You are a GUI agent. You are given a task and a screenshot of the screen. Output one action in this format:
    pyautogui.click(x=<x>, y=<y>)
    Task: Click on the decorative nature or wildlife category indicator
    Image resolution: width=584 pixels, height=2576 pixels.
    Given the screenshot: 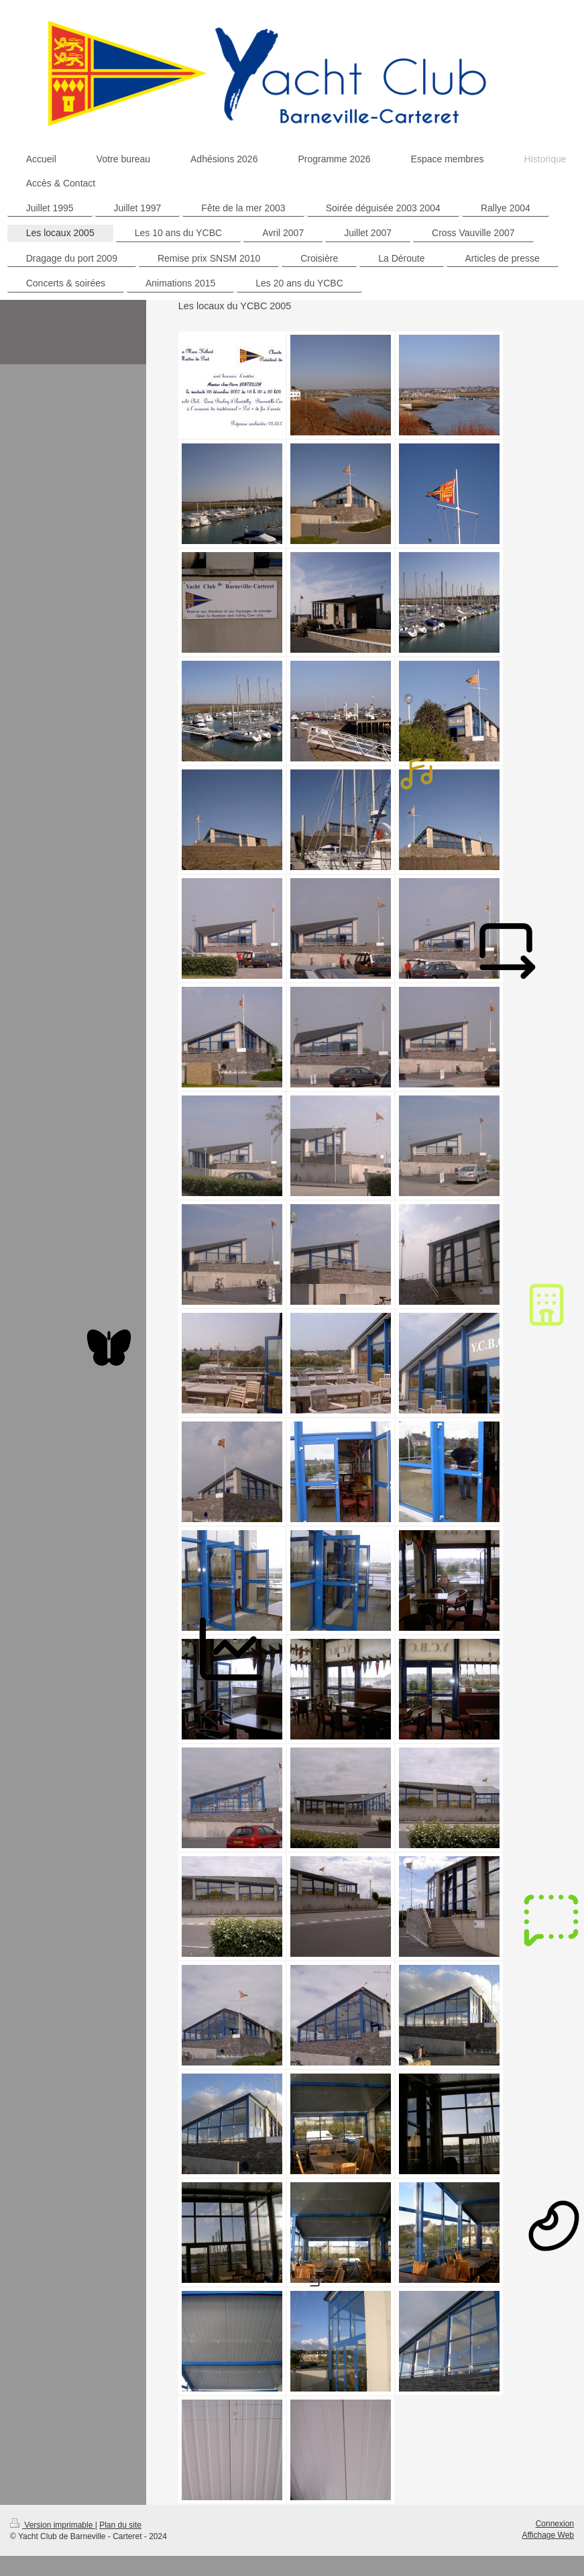 What is the action you would take?
    pyautogui.click(x=109, y=1346)
    